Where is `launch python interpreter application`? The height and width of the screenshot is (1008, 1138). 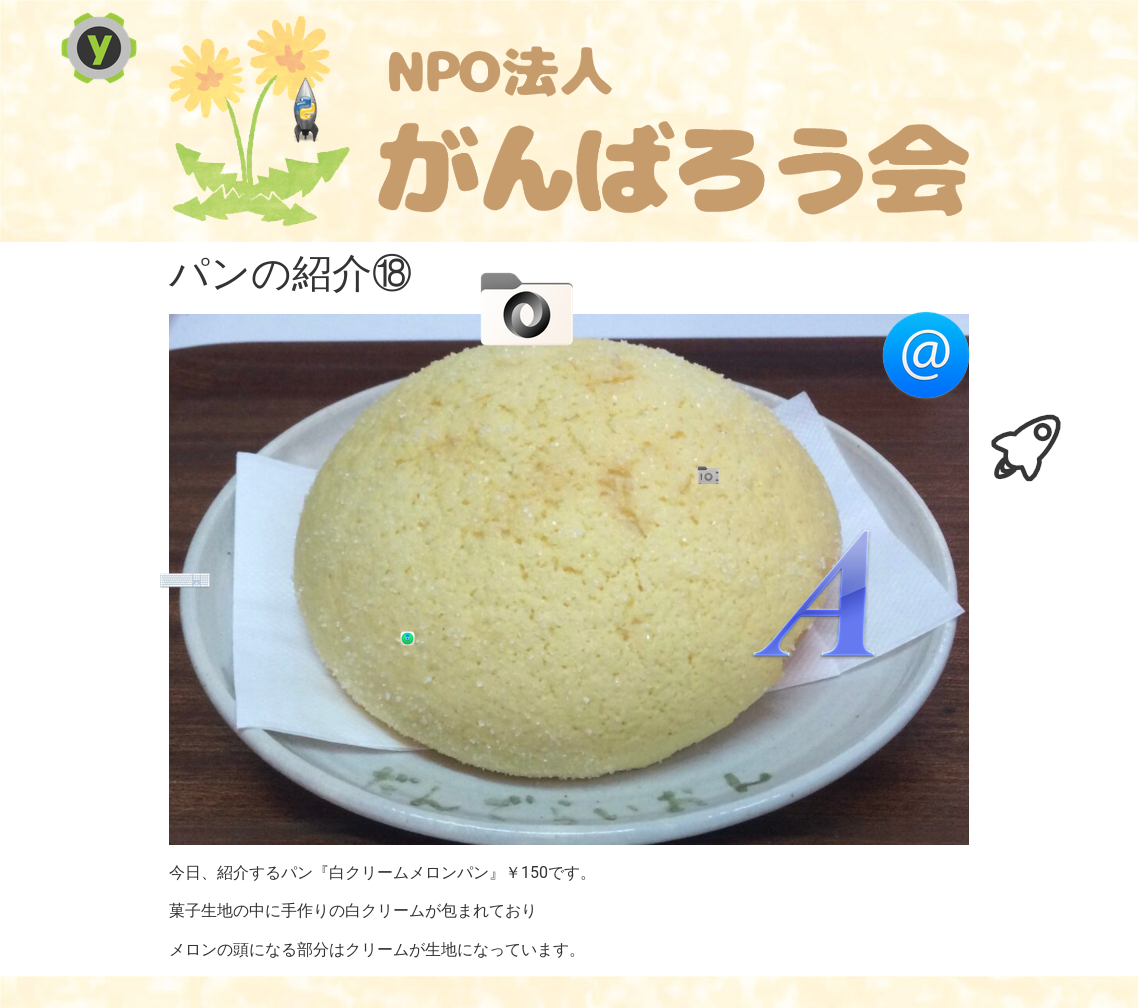 launch python interpreter application is located at coordinates (306, 110).